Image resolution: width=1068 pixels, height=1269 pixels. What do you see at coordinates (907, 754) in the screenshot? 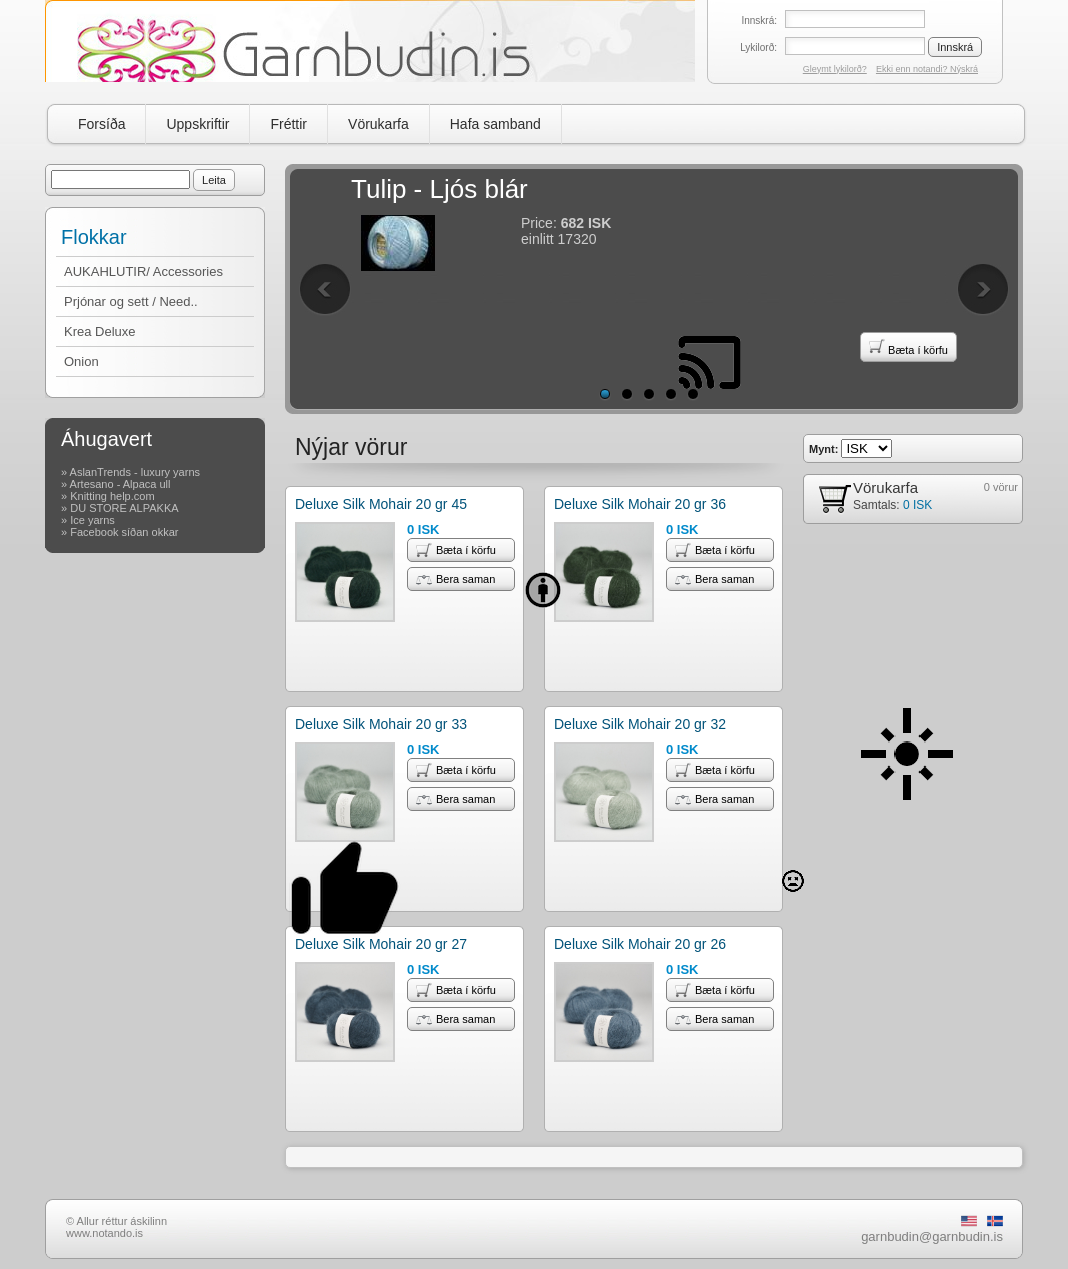
I see `add a lens flare effect to an image` at bounding box center [907, 754].